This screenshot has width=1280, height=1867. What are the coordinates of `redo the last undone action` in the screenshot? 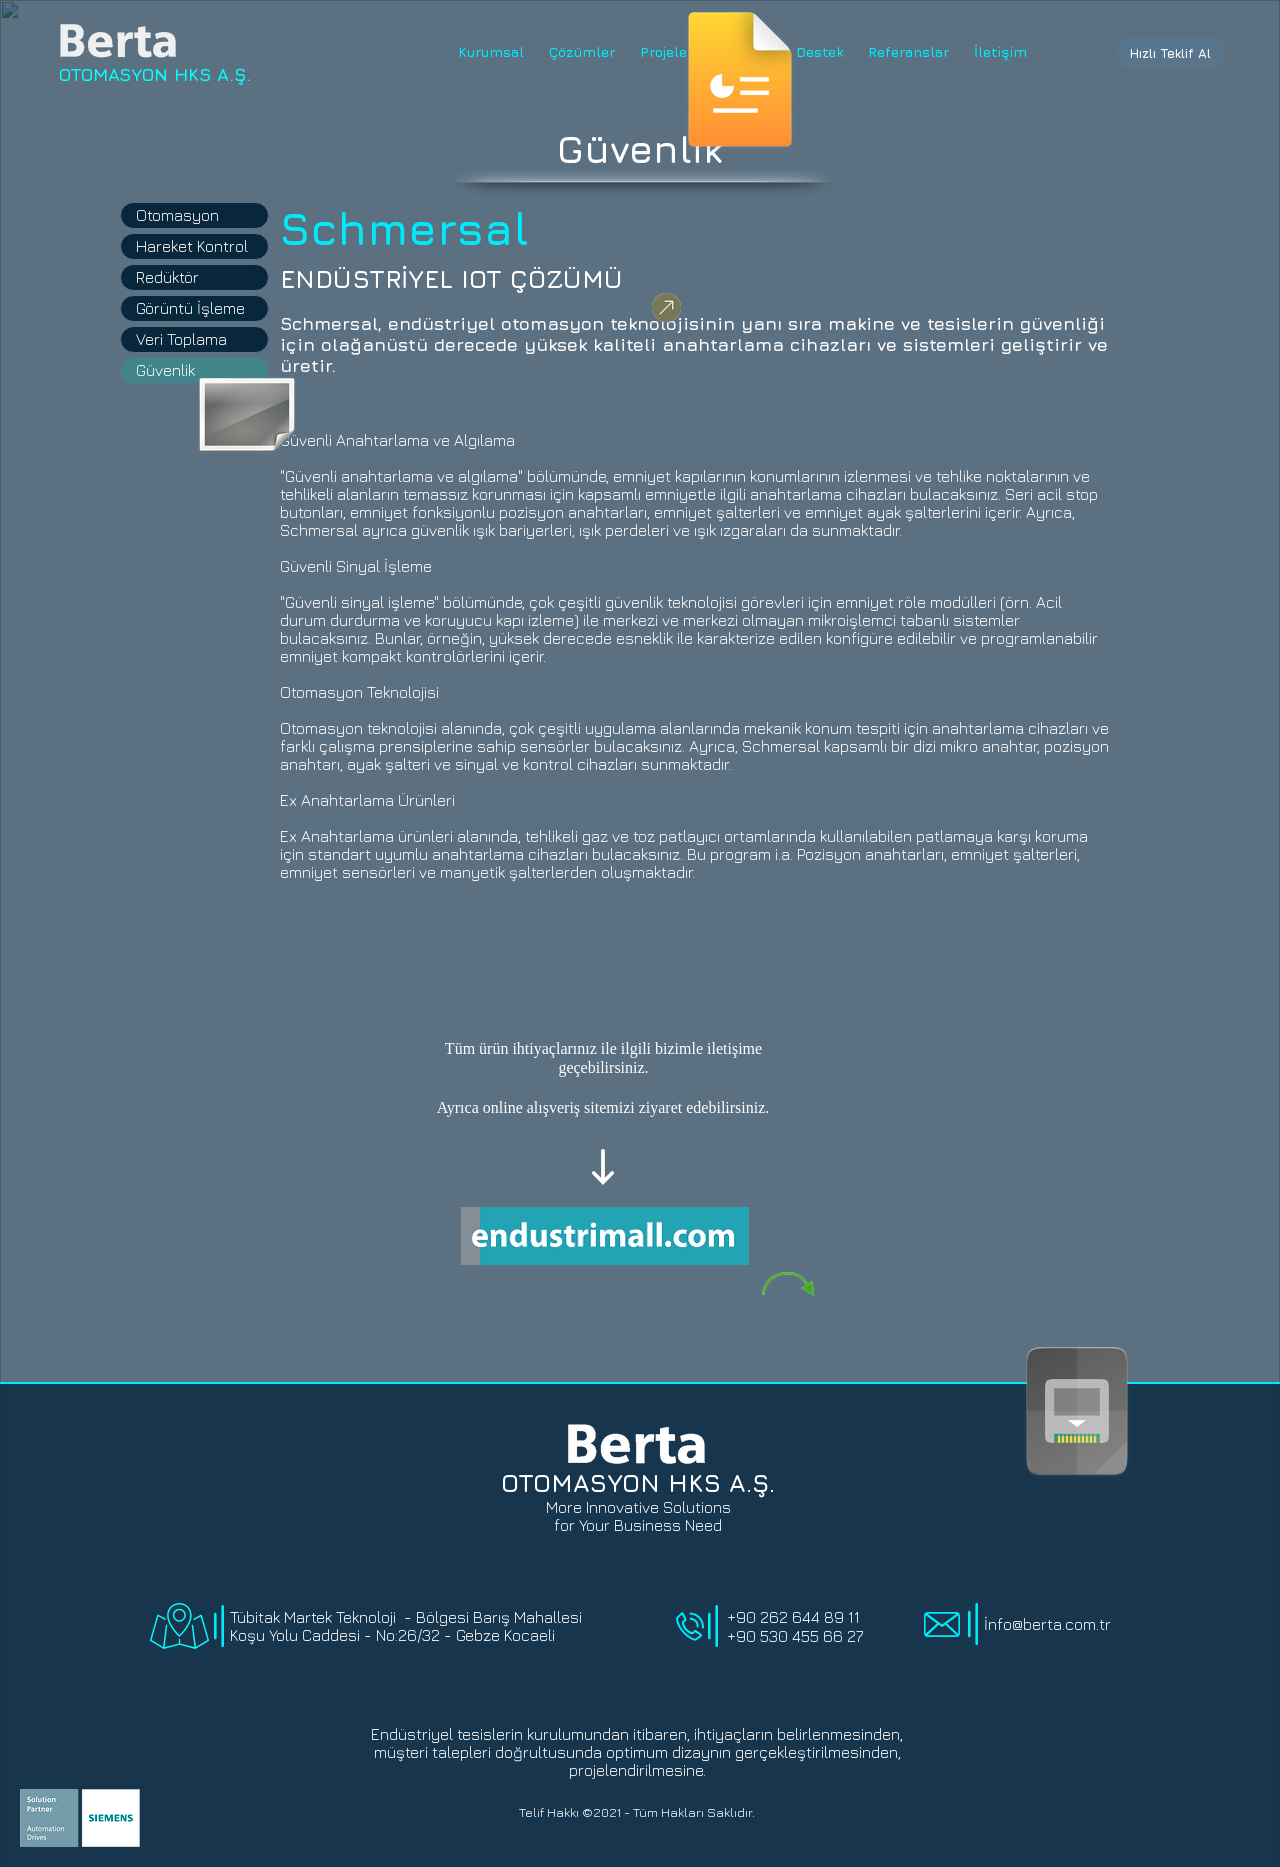 It's located at (788, 1283).